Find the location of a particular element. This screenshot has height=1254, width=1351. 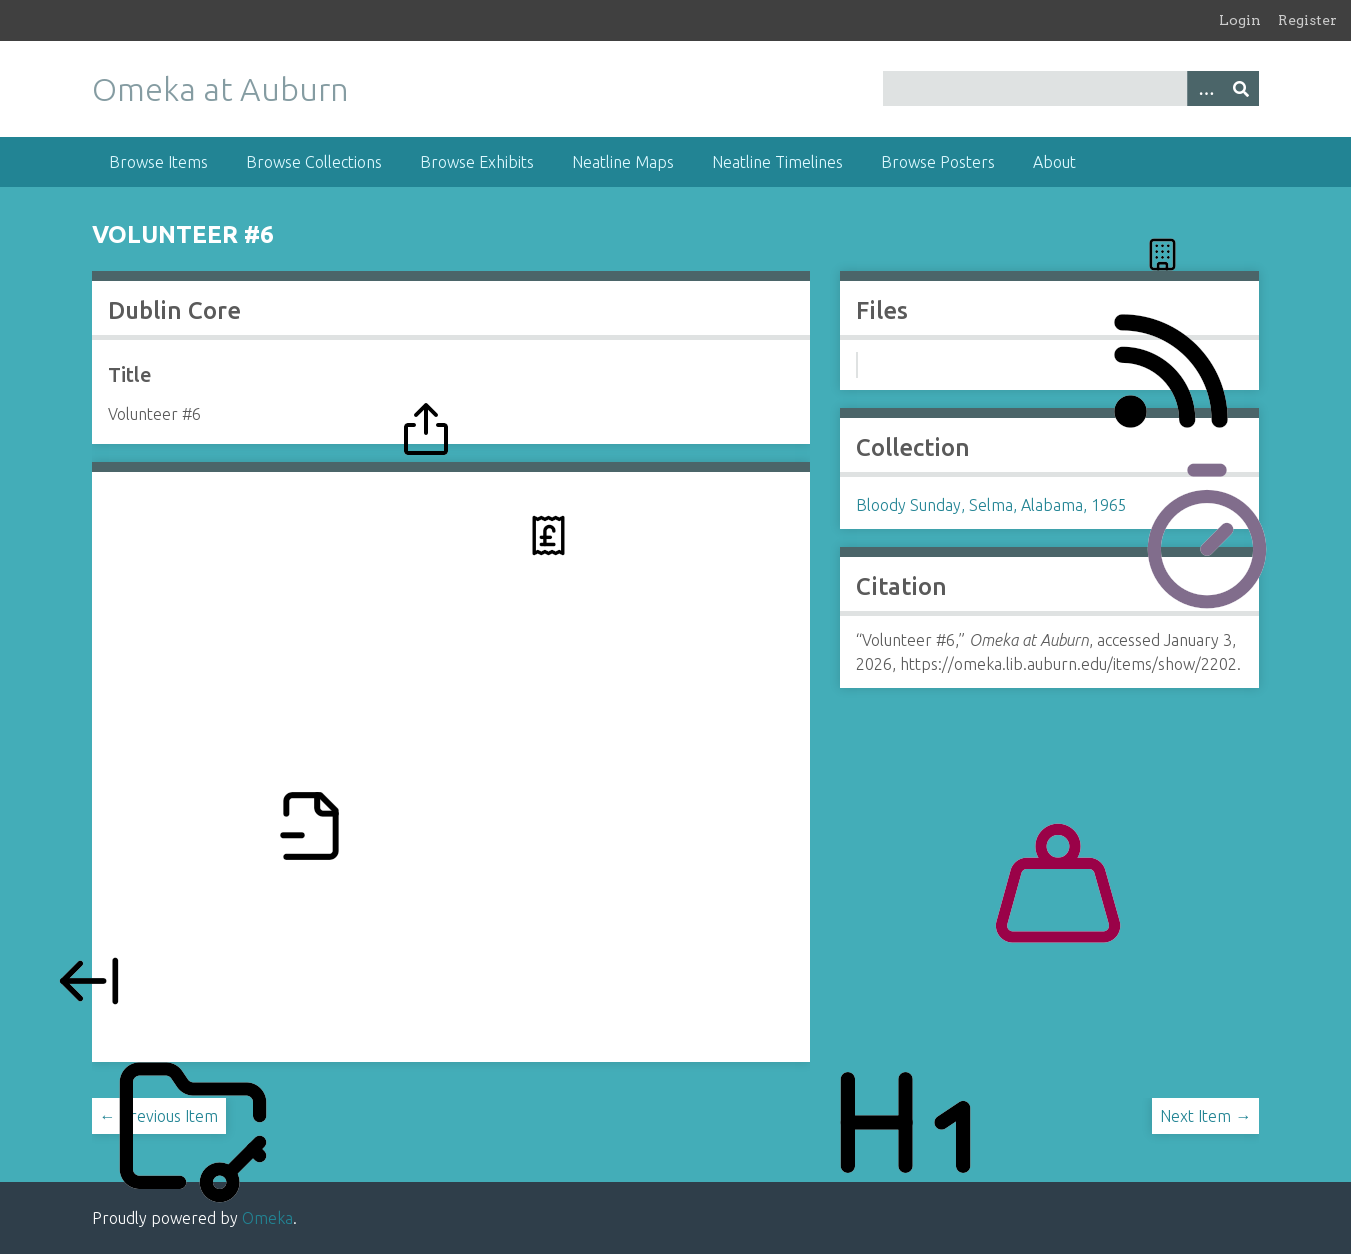

set or adjust item weight is located at coordinates (1058, 886).